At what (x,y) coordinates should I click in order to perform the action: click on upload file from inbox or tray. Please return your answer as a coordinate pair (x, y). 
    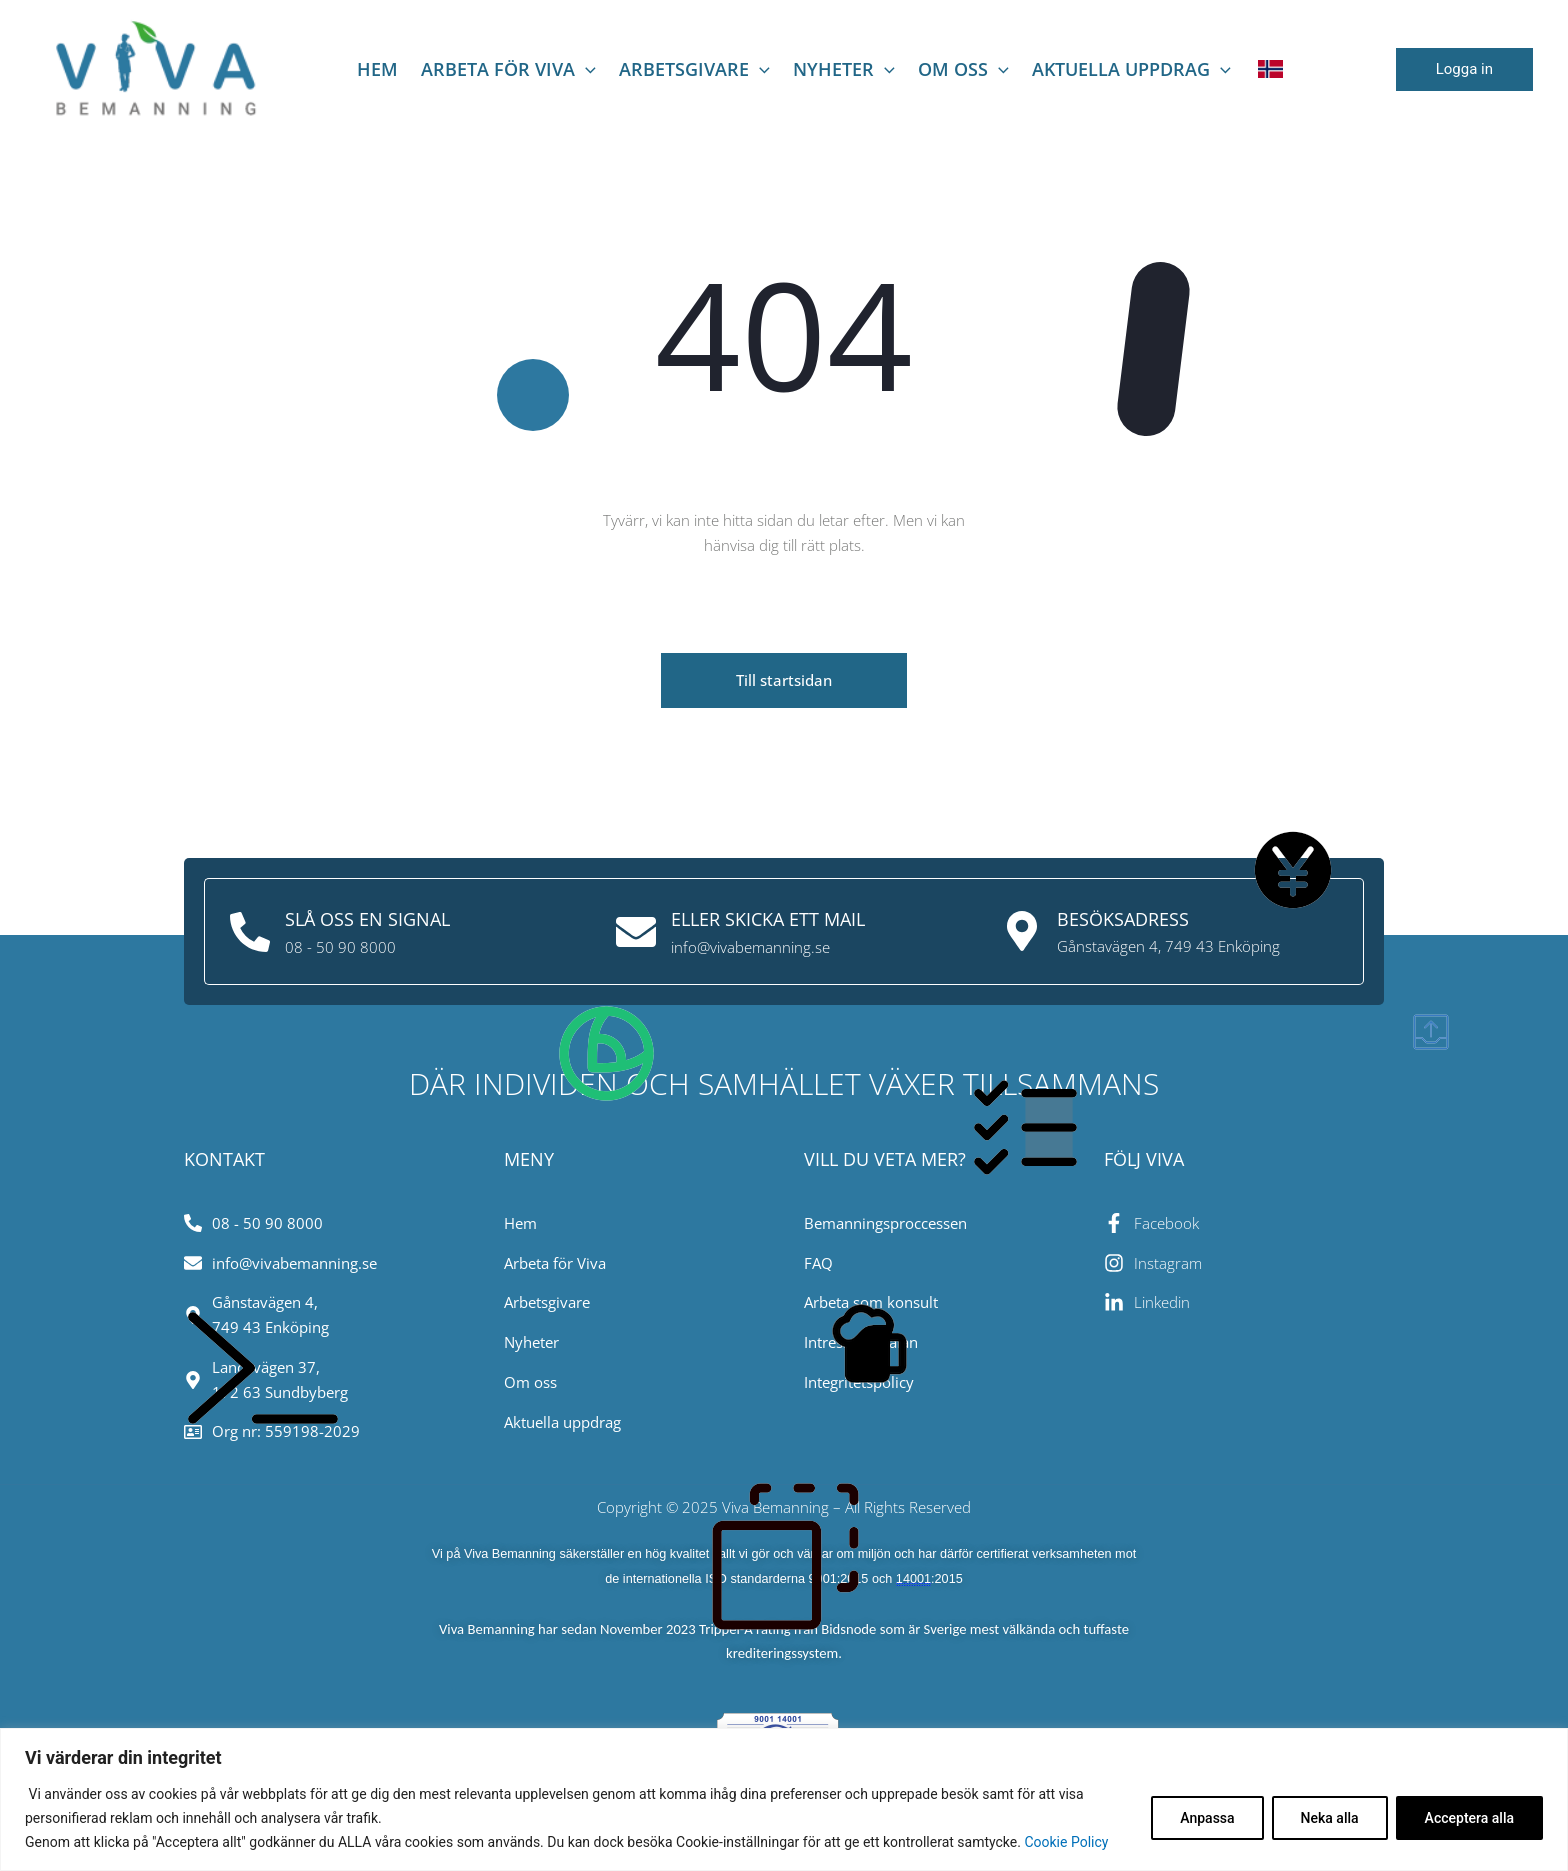
    Looking at the image, I should click on (1431, 1032).